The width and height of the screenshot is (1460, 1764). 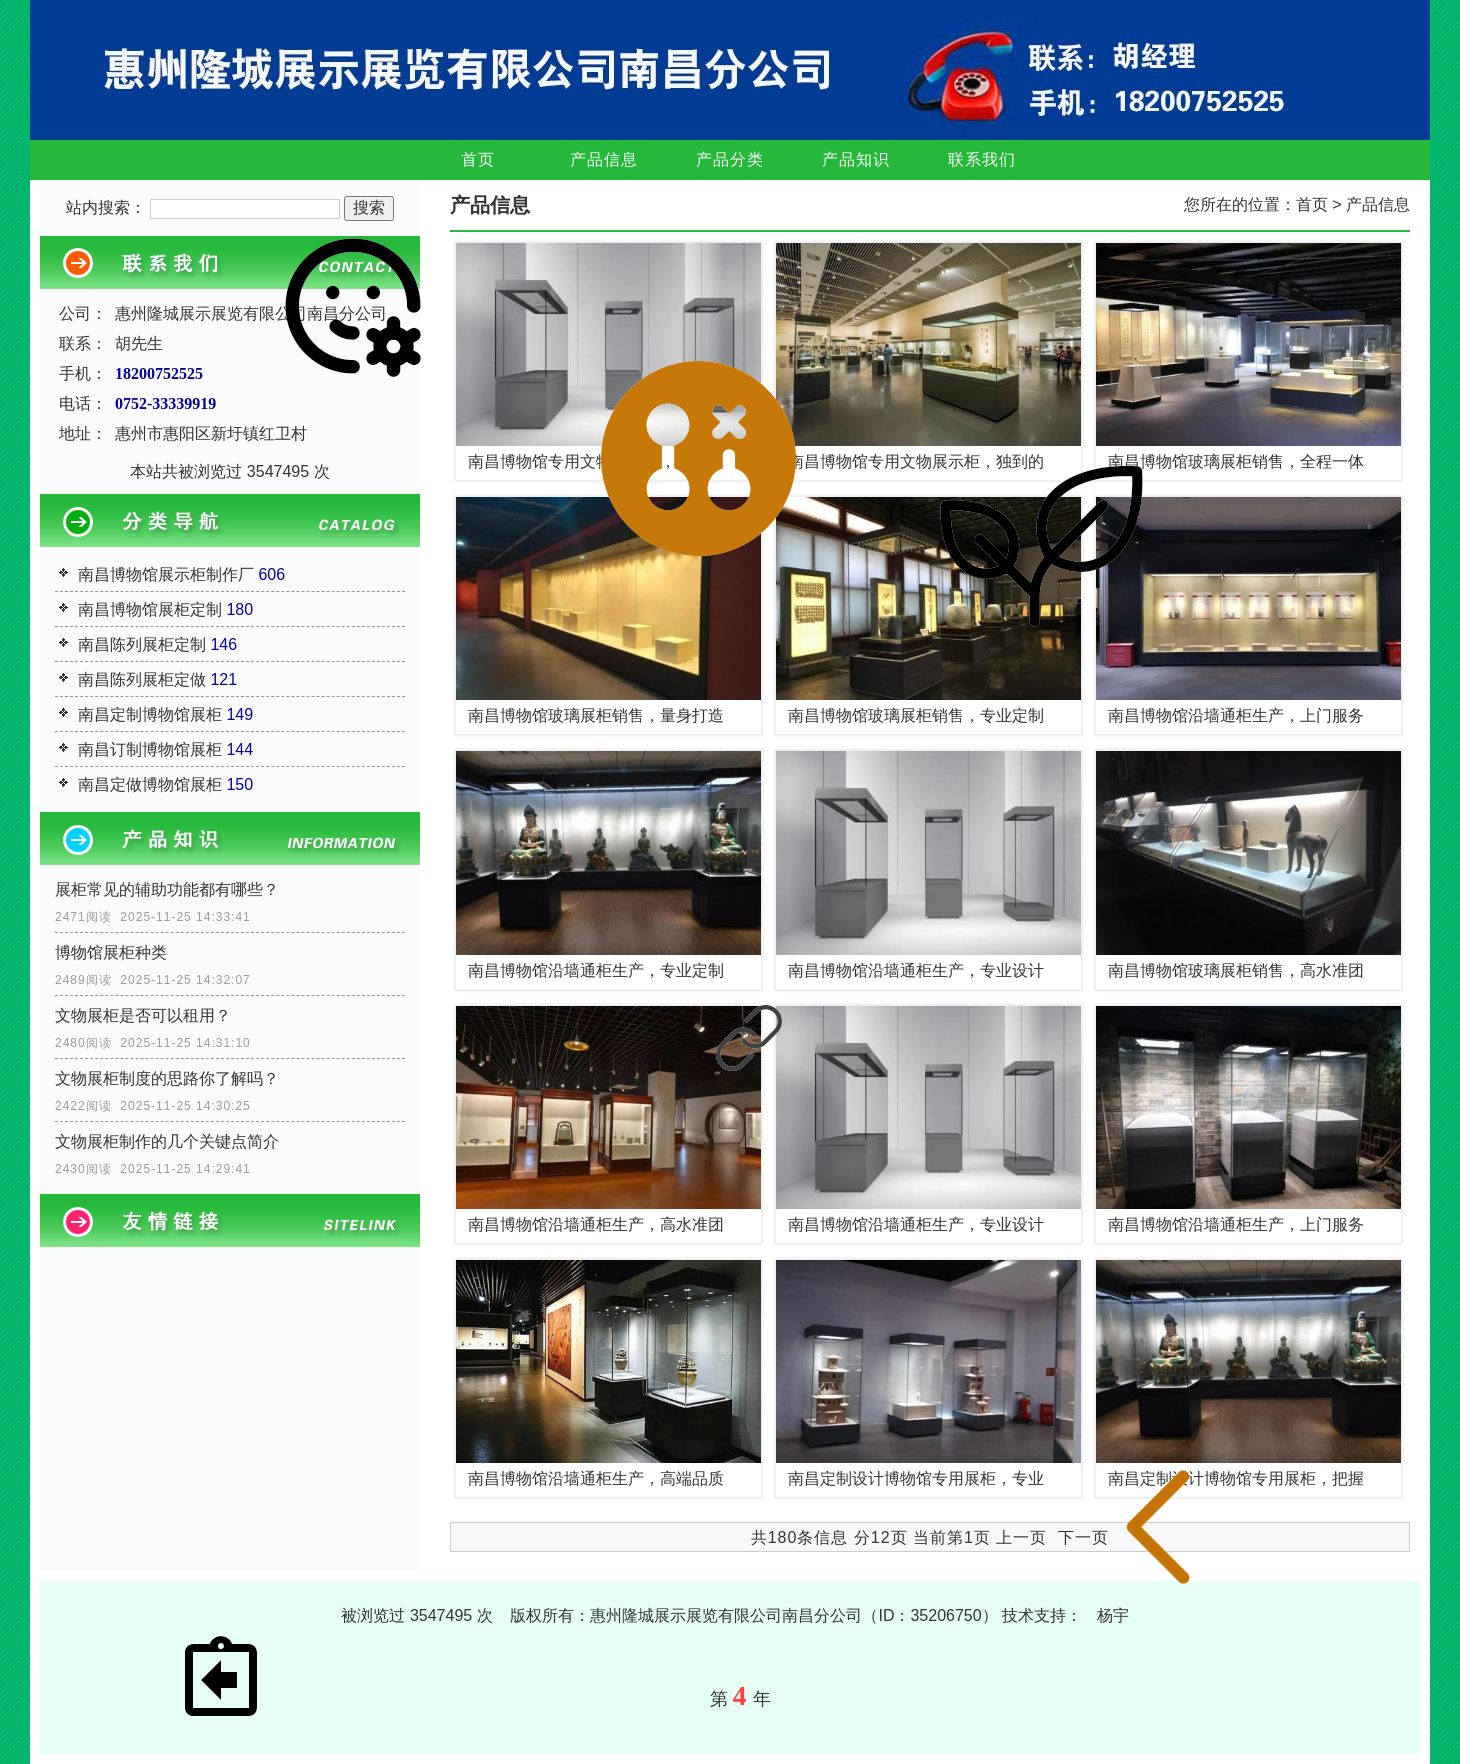 What do you see at coordinates (221, 1680) in the screenshot?
I see `return or send back an assignment` at bounding box center [221, 1680].